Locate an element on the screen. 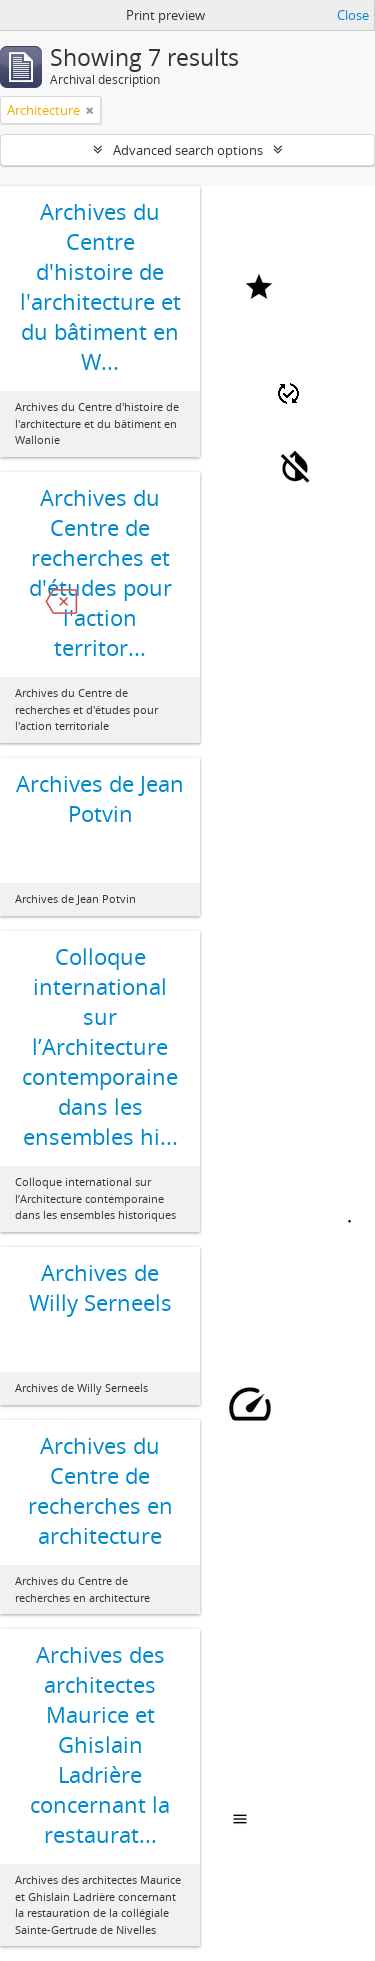 This screenshot has height=1961, width=375. open navigation menu is located at coordinates (240, 1819).